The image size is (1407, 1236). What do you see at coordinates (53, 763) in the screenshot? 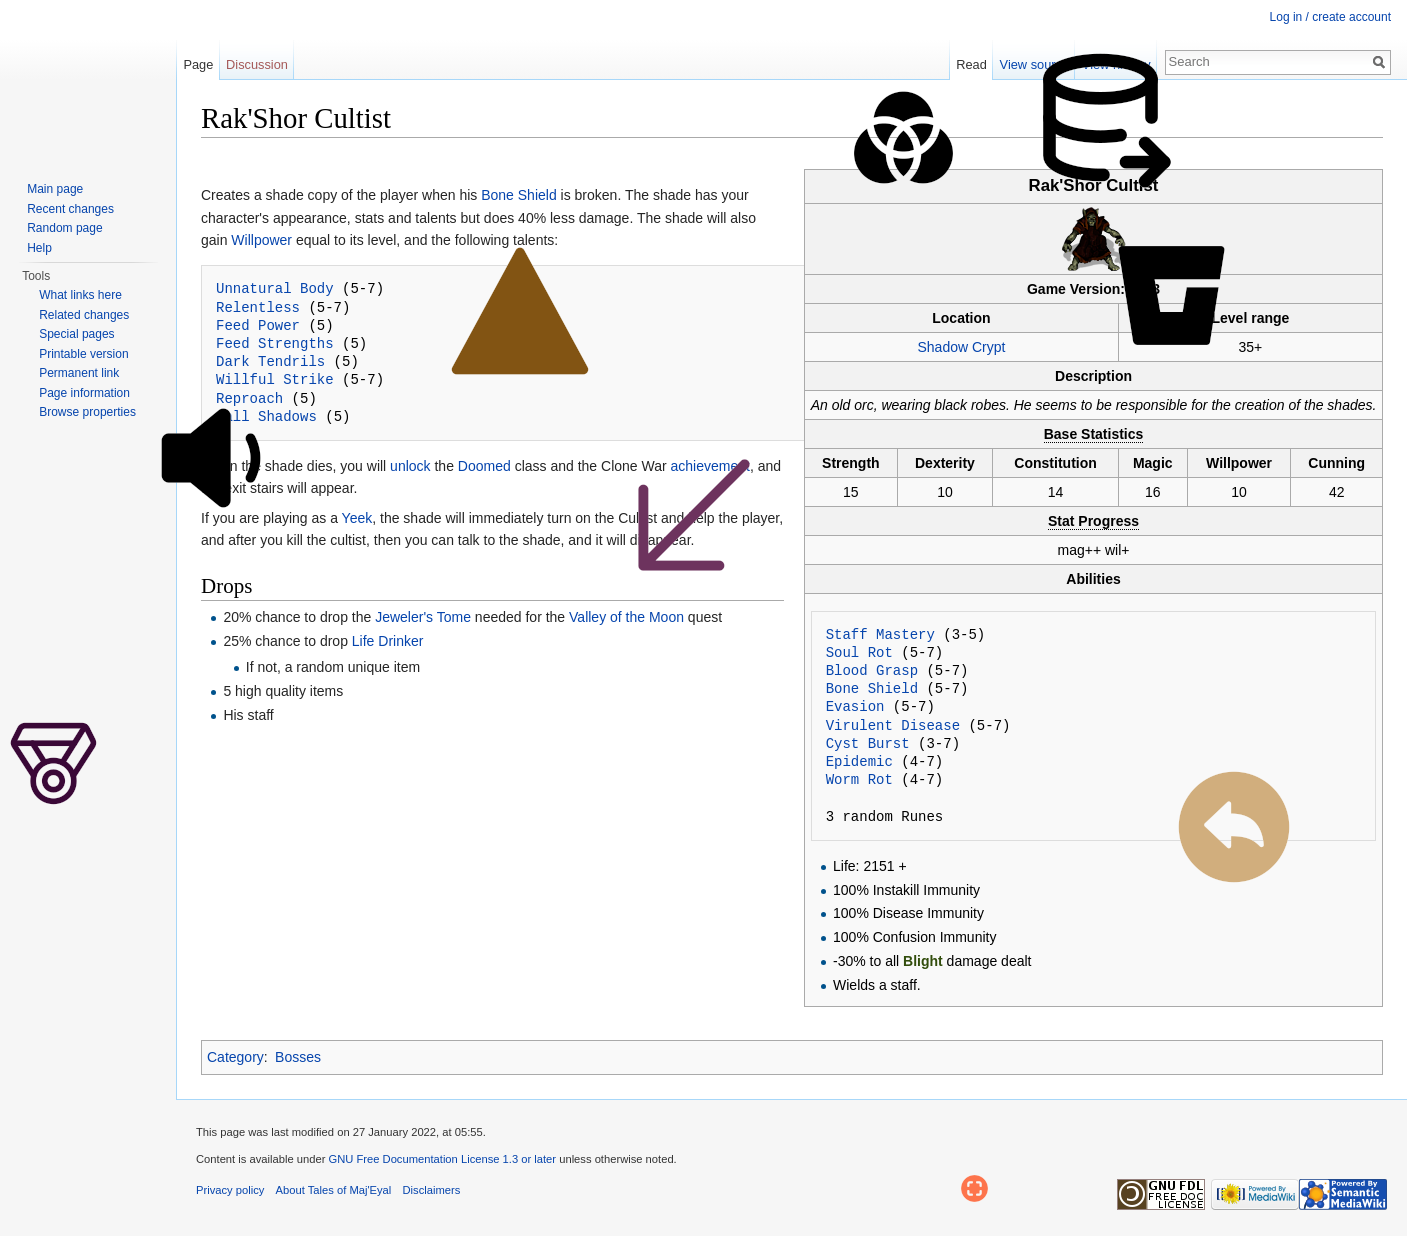
I see `view achievements or awards` at bounding box center [53, 763].